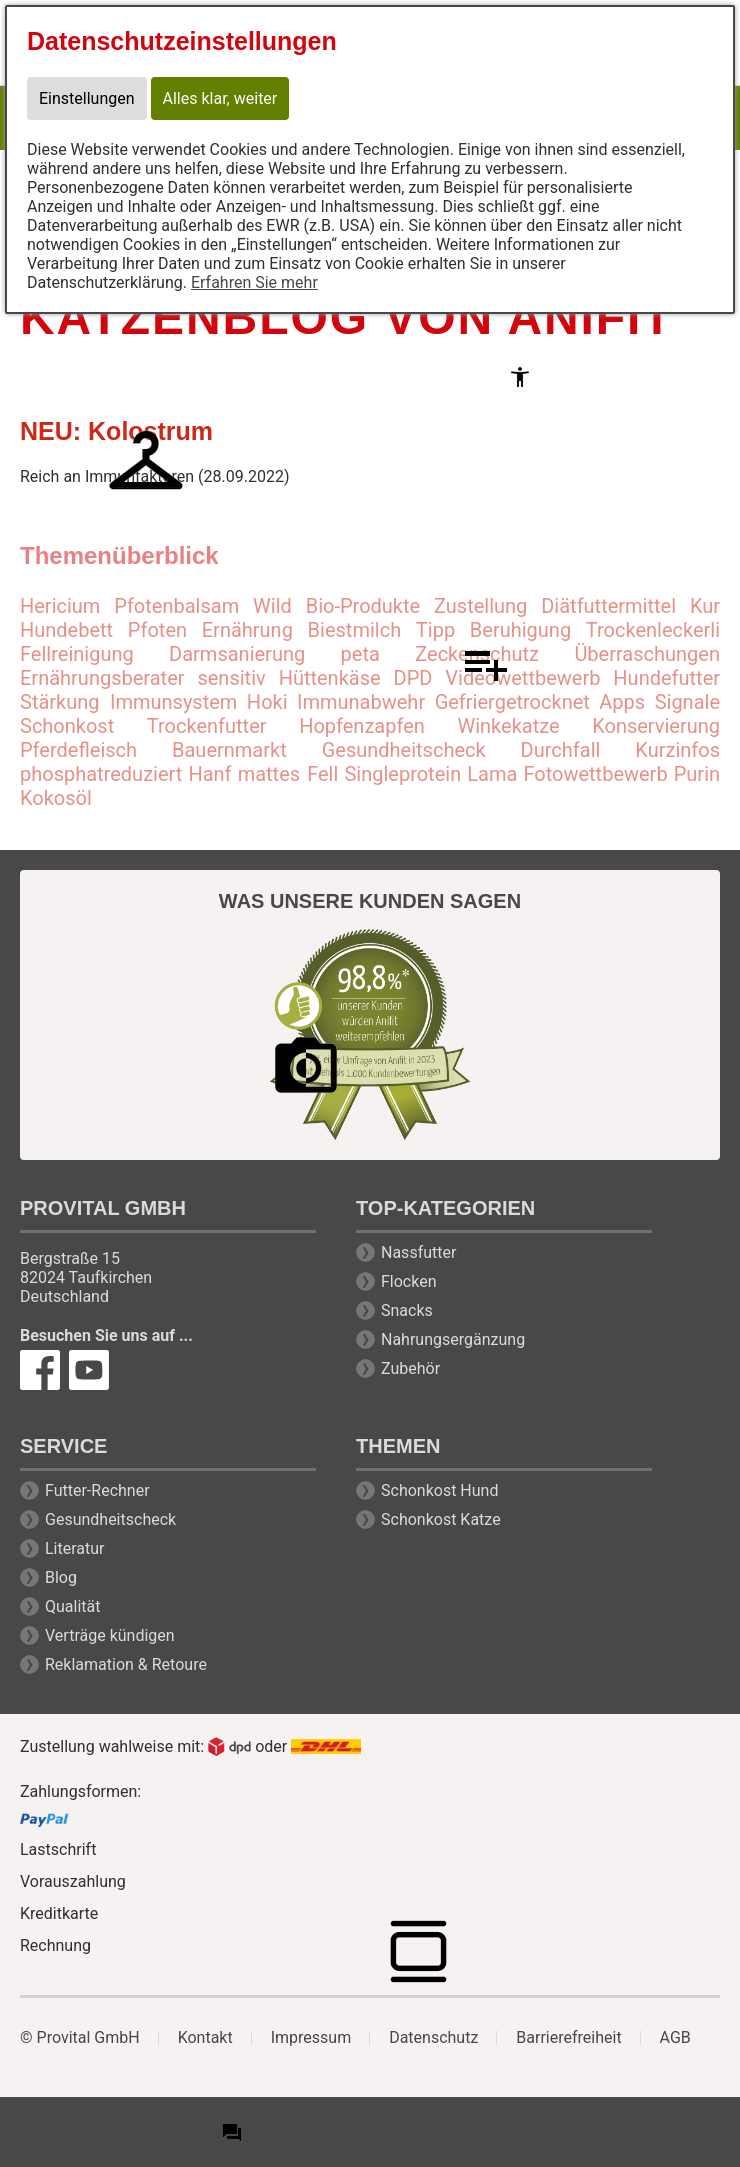 The image size is (740, 2167). I want to click on view images in a vertical gallery layout, so click(418, 1951).